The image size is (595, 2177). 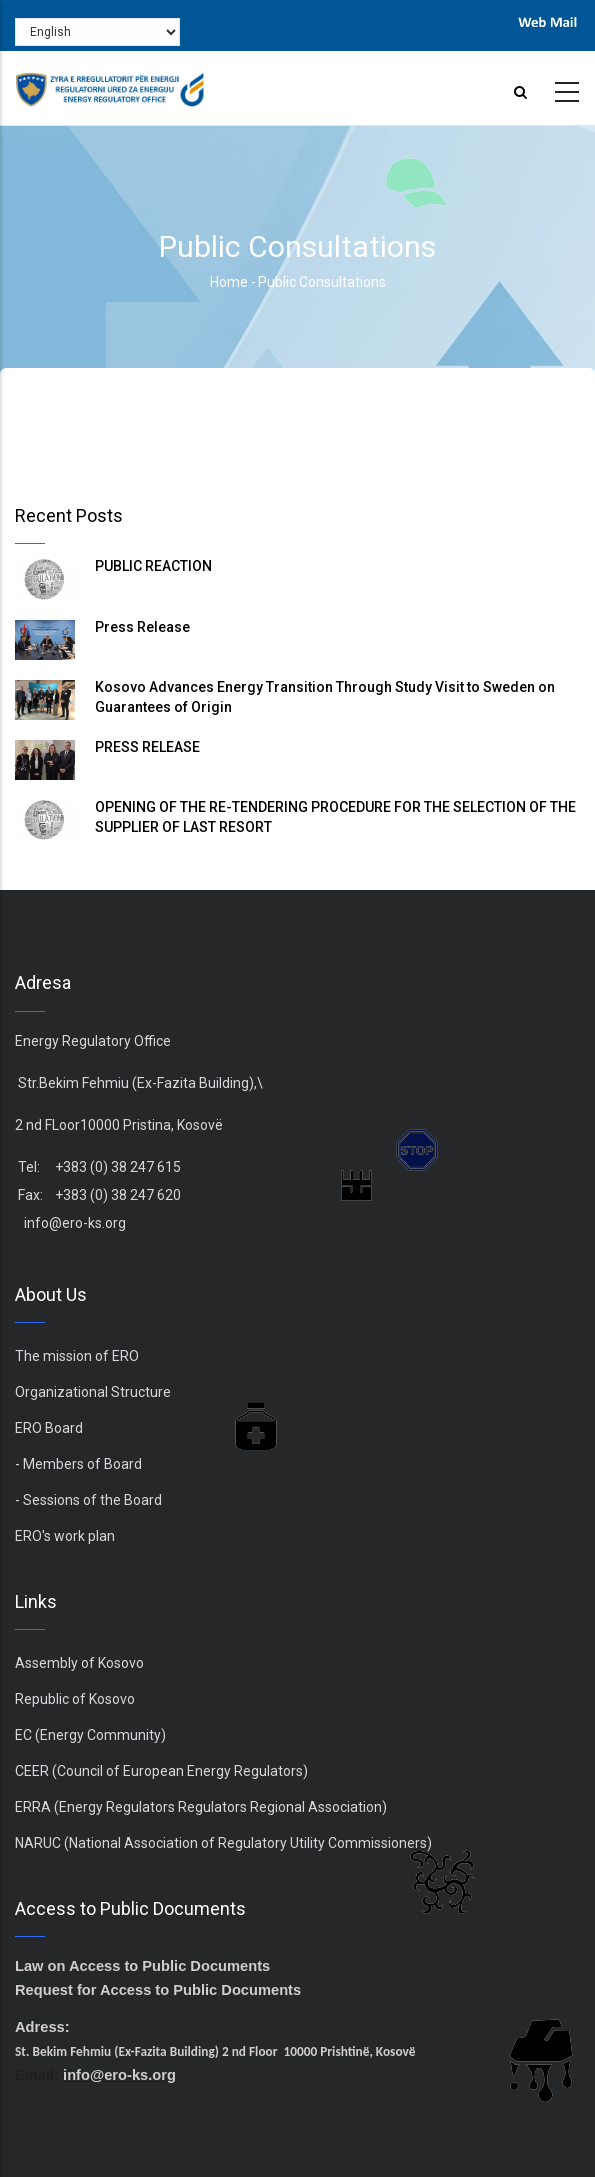 I want to click on stop or halt current action, so click(x=417, y=1150).